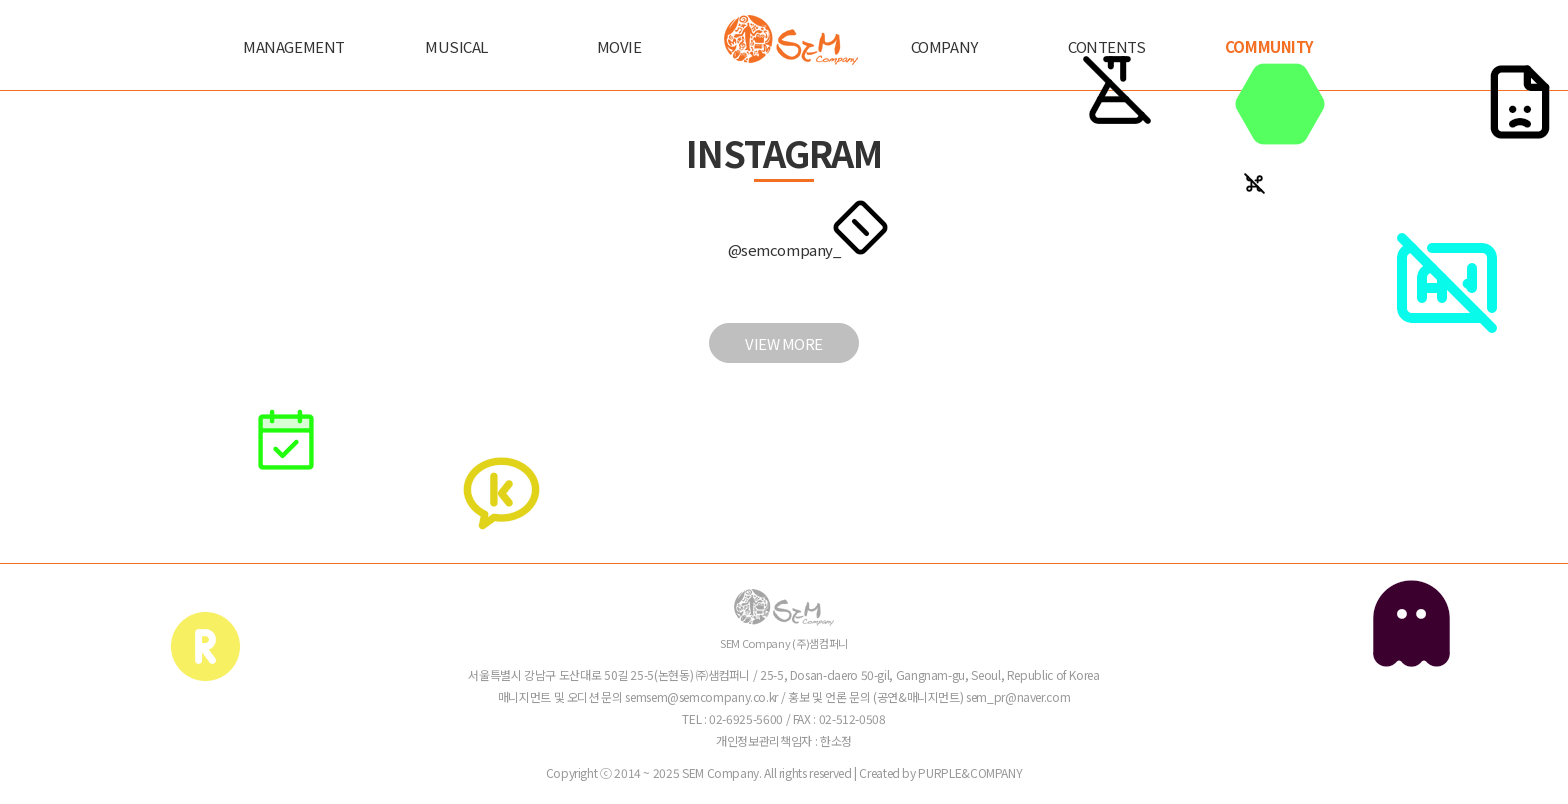 Image resolution: width=1568 pixels, height=804 pixels. I want to click on command key shortcut disabled, so click(1254, 183).